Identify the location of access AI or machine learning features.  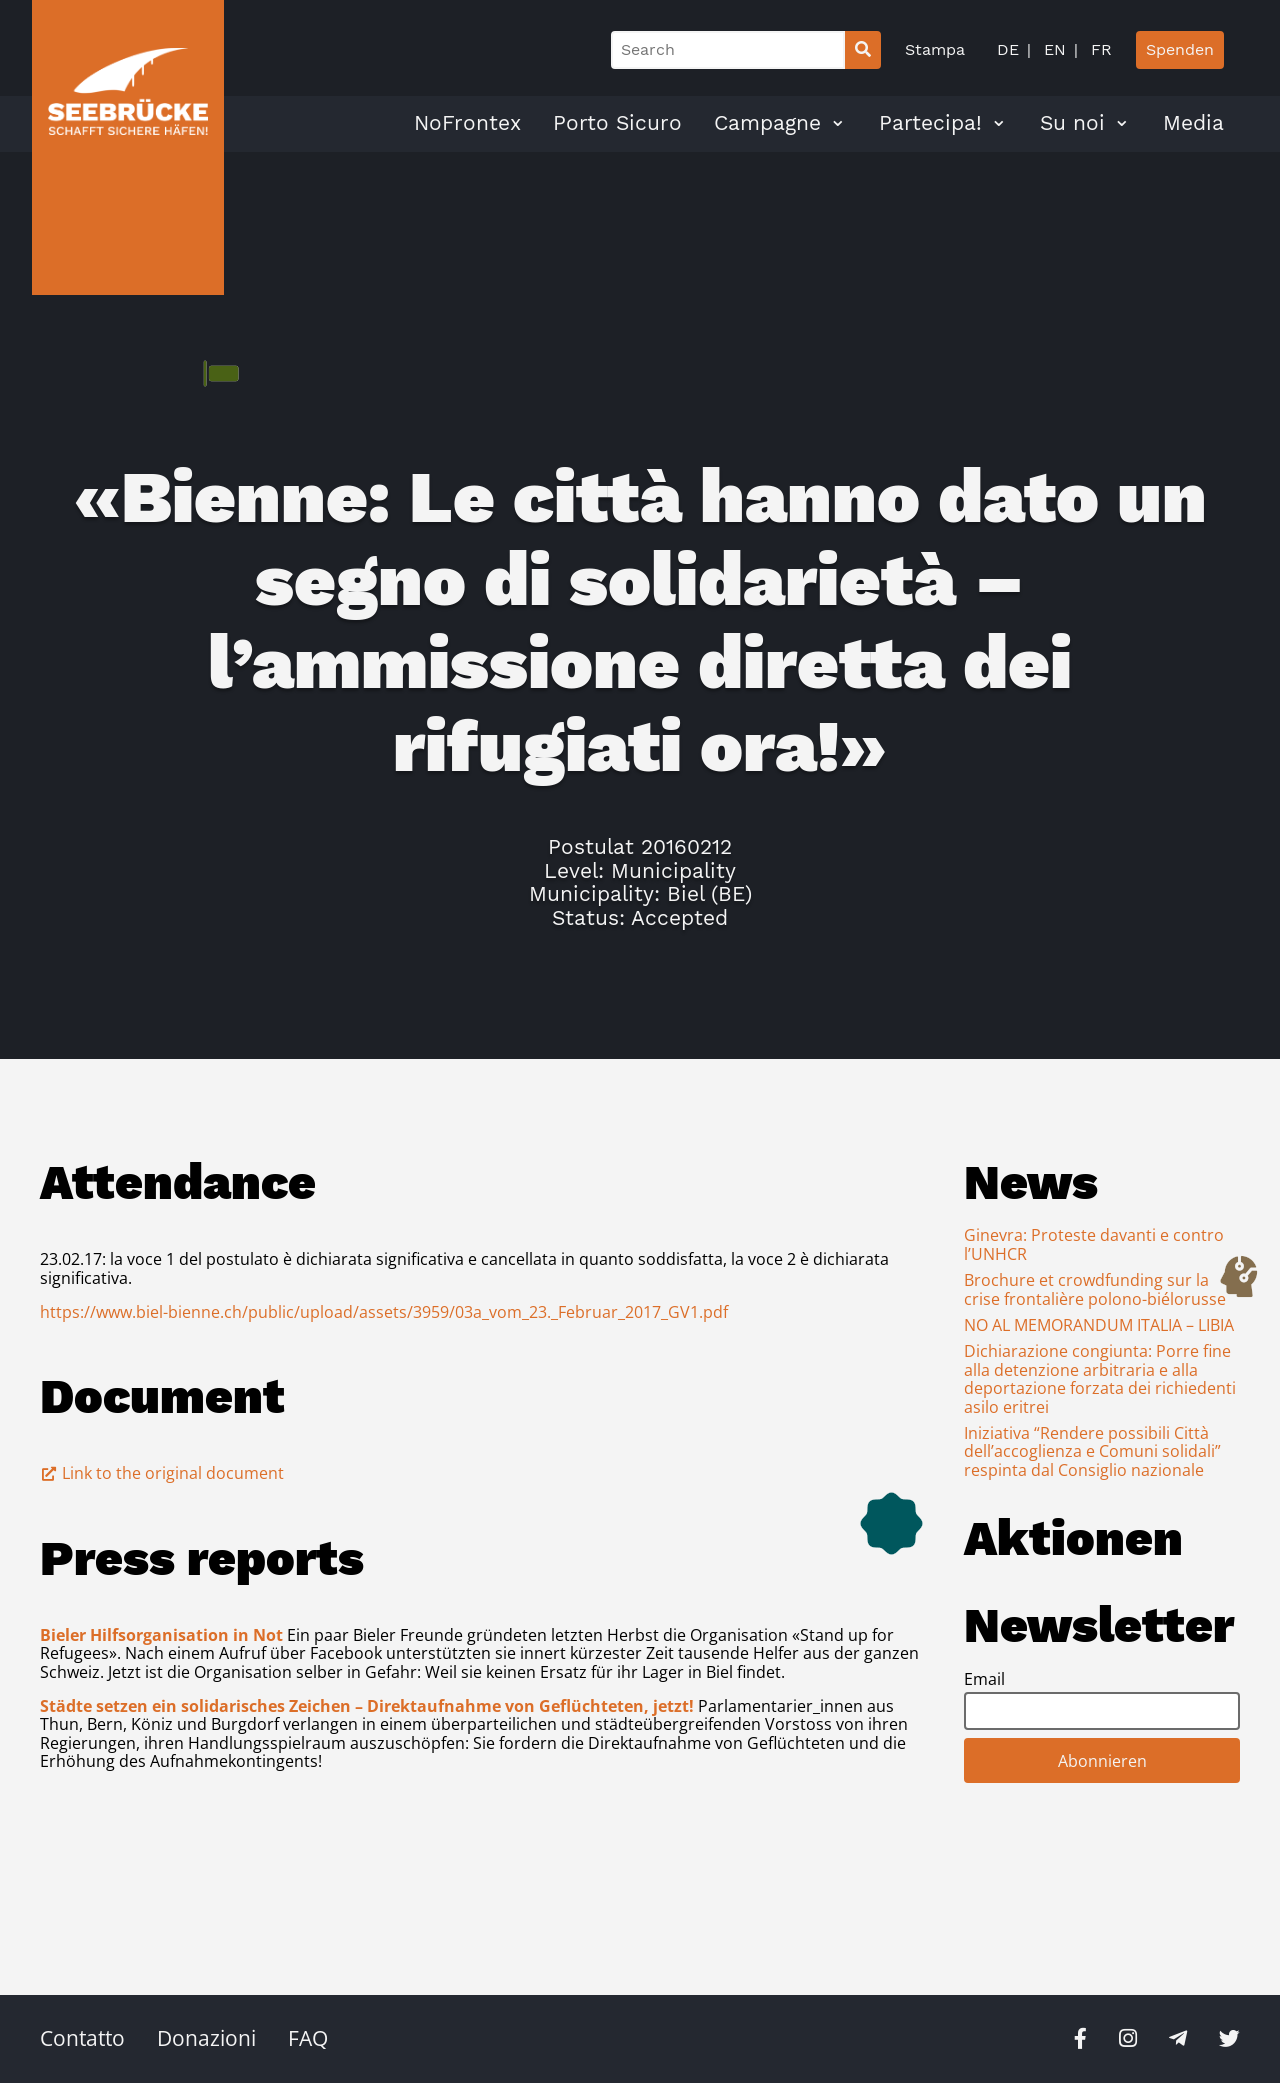
(1239, 1276).